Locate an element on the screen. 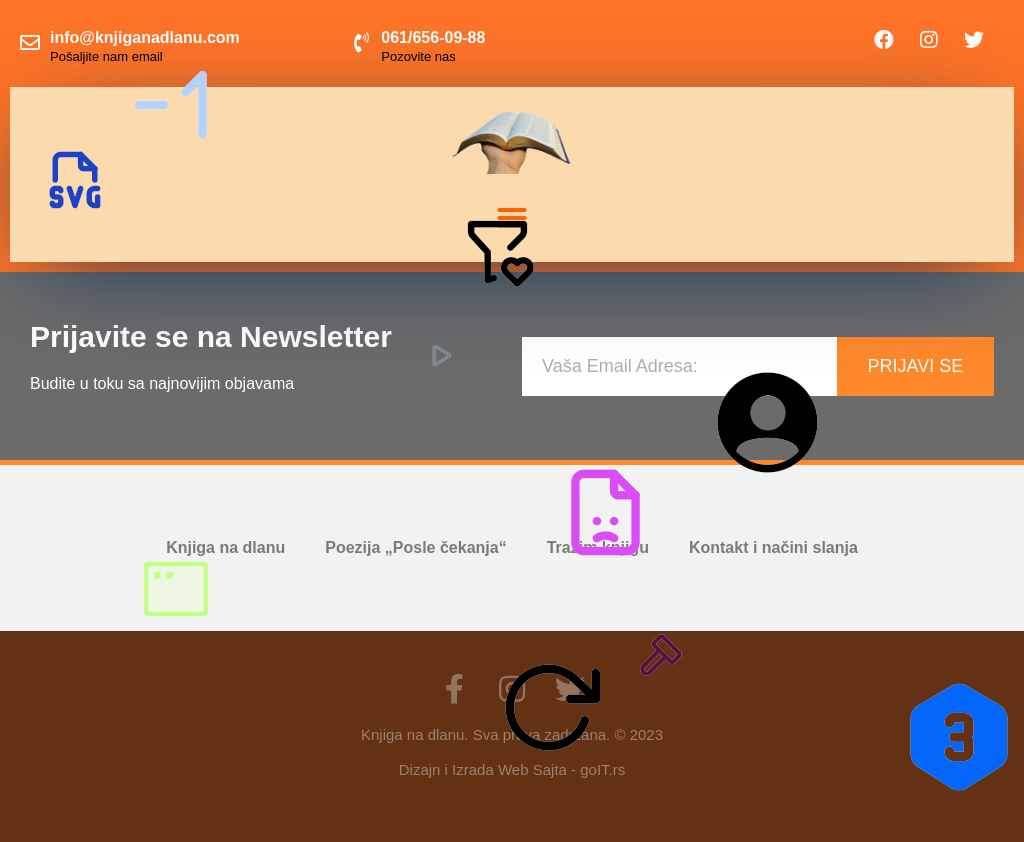  access your profile or account settings is located at coordinates (767, 422).